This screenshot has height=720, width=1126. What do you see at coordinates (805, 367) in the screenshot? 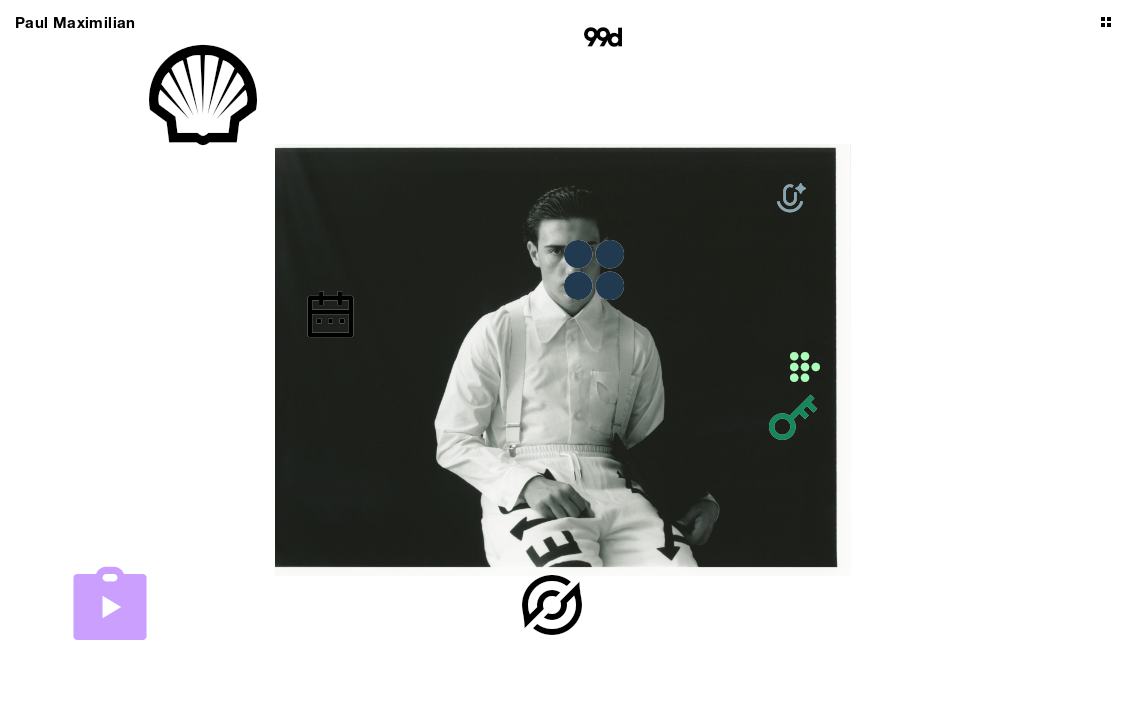
I see `open the mubi streaming app` at bounding box center [805, 367].